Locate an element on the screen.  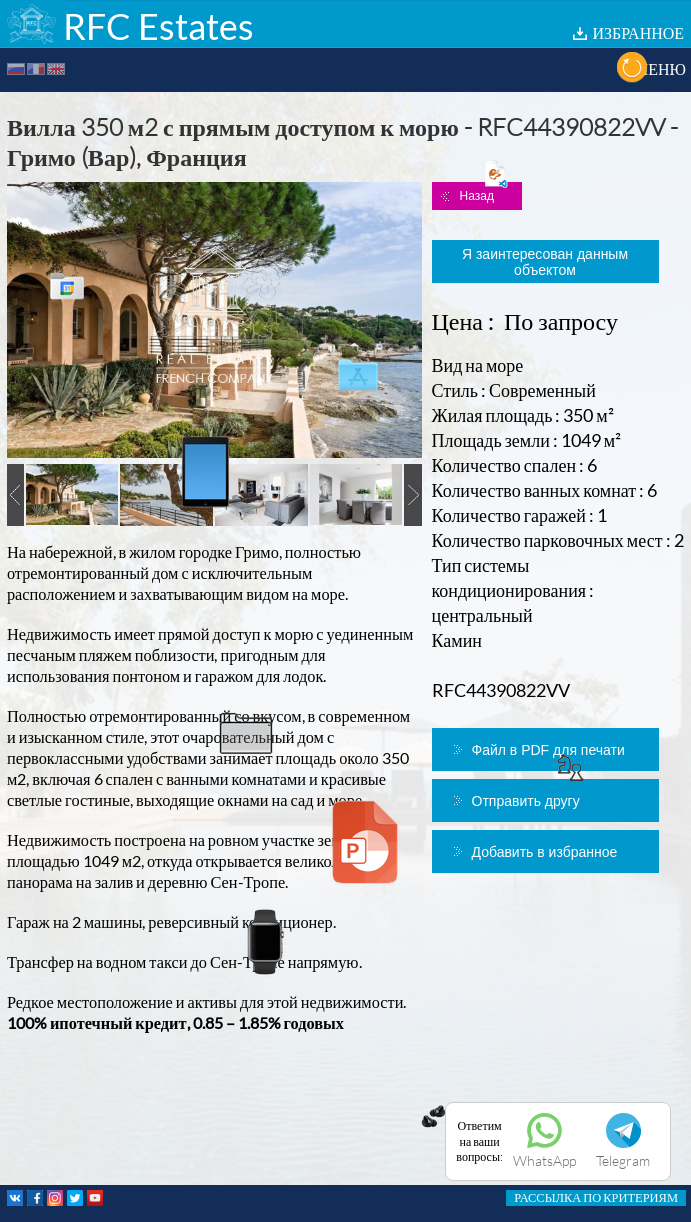
beats wireless earbuds device icon is located at coordinates (433, 1116).